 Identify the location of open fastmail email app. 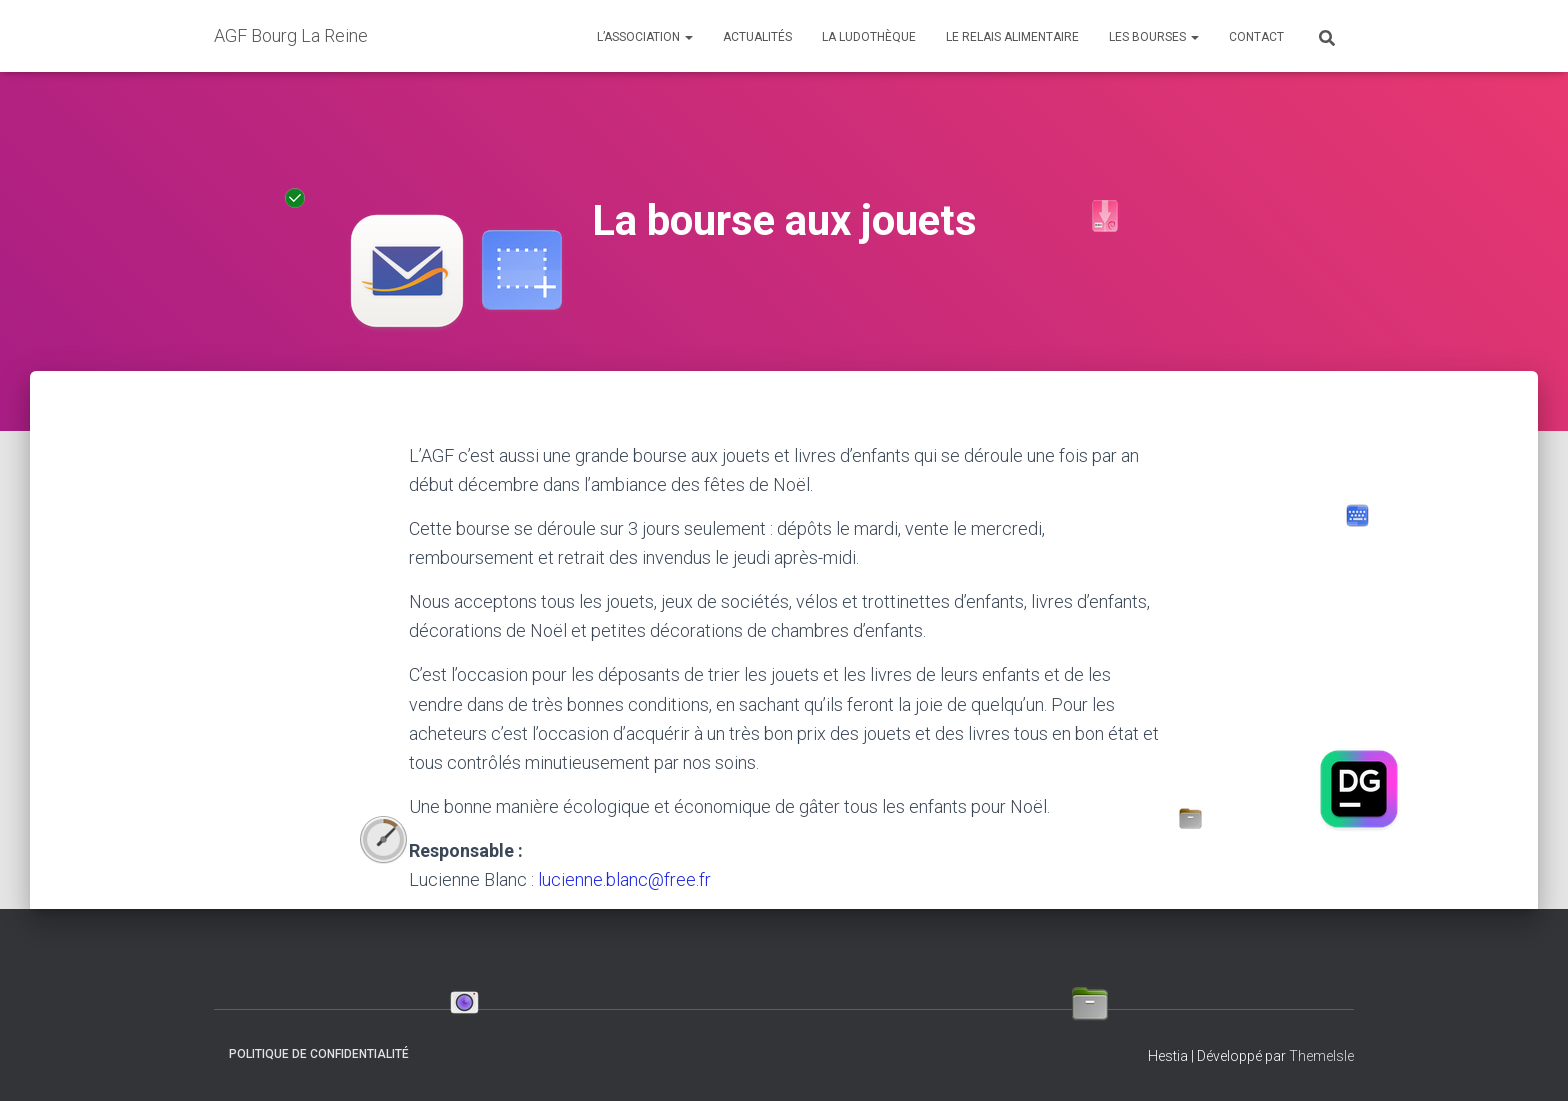
(407, 271).